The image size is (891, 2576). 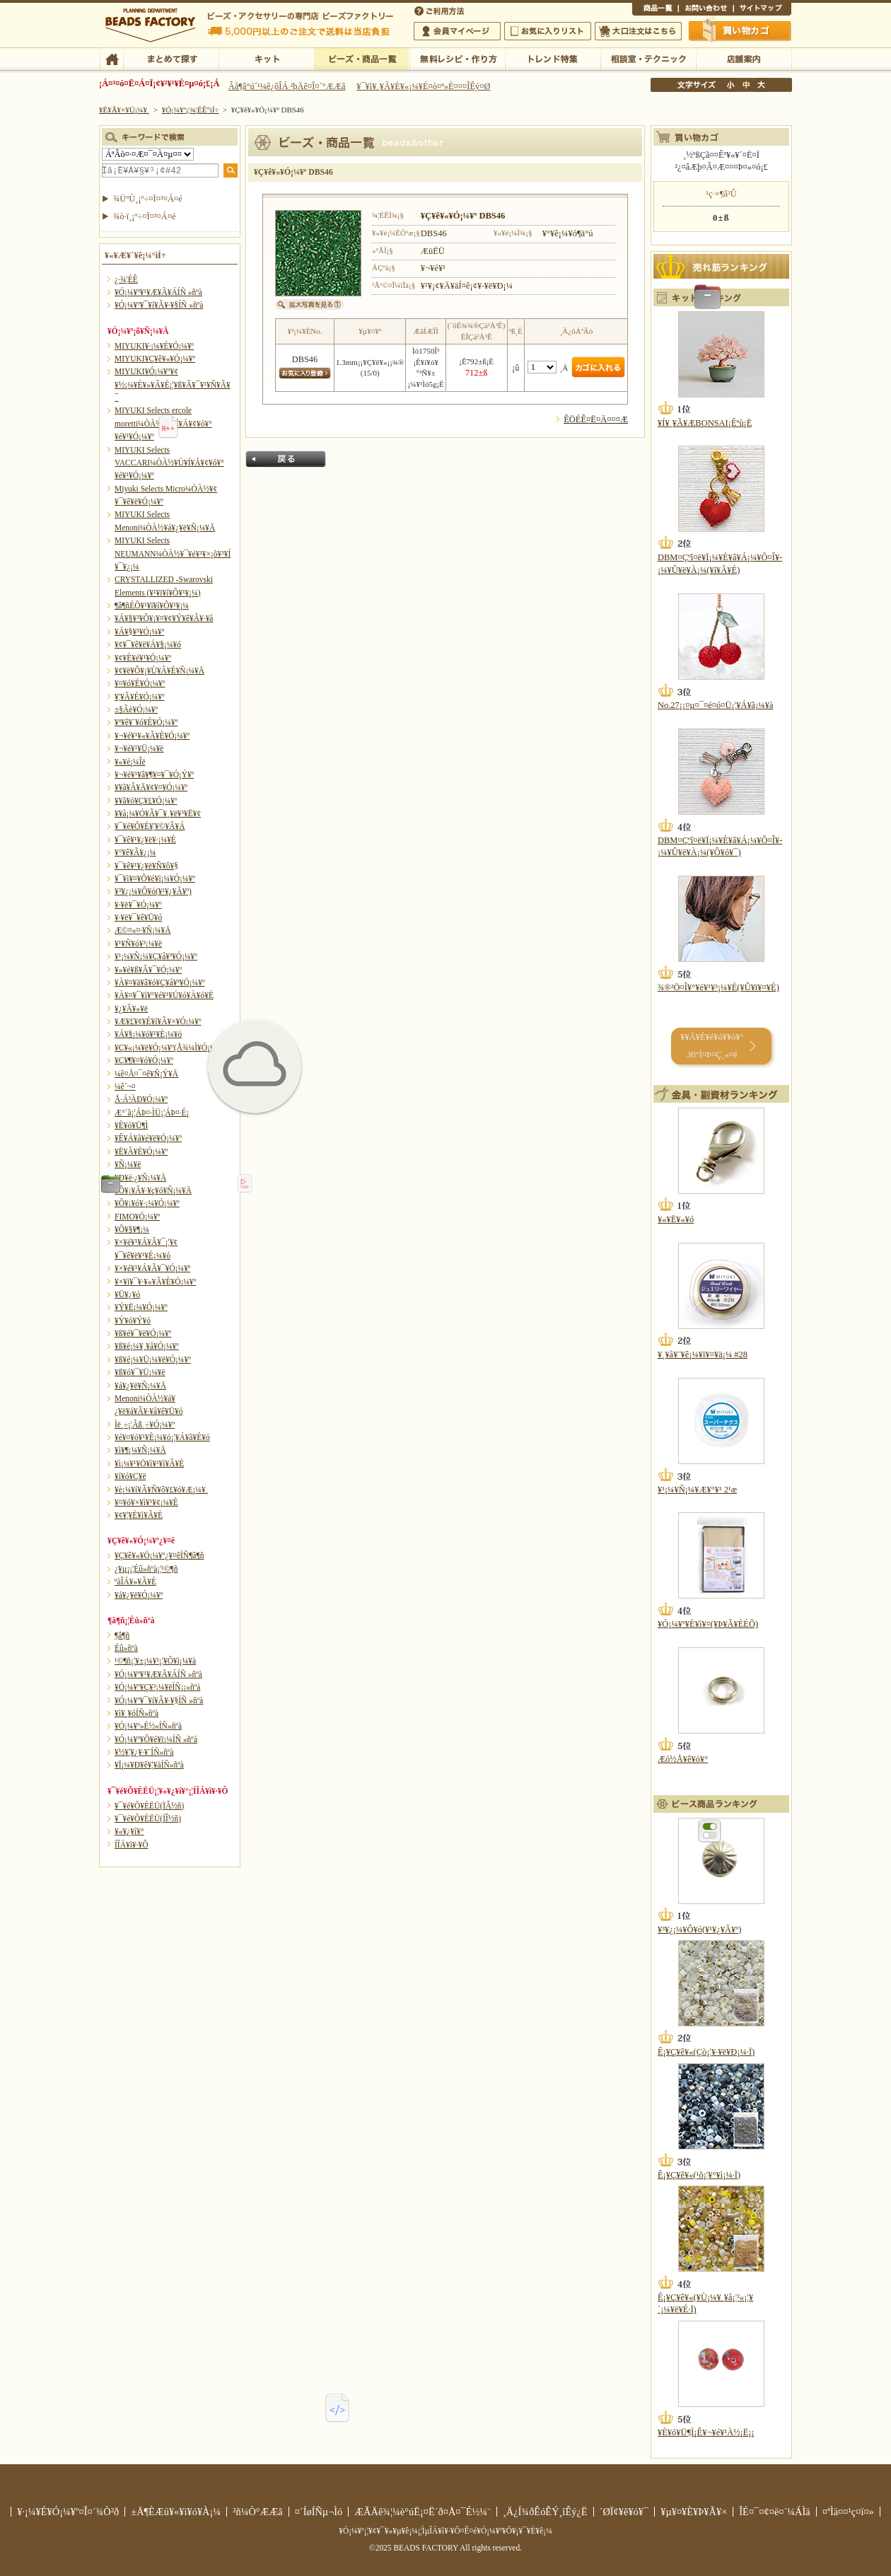 I want to click on open the file manager application, so click(x=707, y=296).